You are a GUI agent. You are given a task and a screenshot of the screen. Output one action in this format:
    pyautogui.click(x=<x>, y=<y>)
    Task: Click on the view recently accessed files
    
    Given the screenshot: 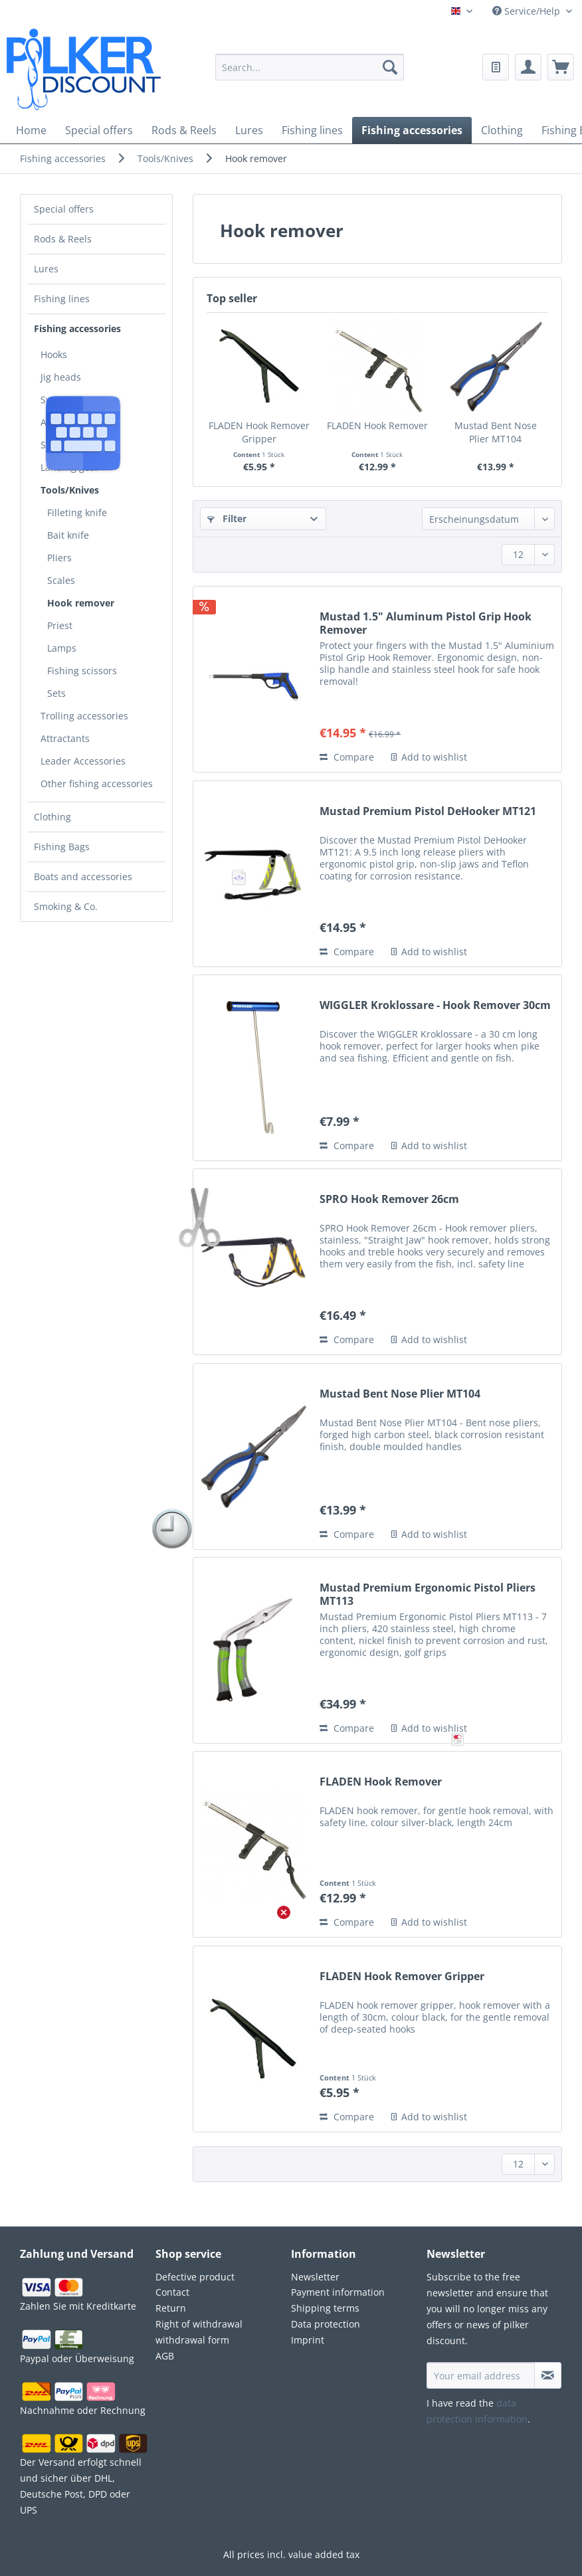 What is the action you would take?
    pyautogui.click(x=172, y=1528)
    